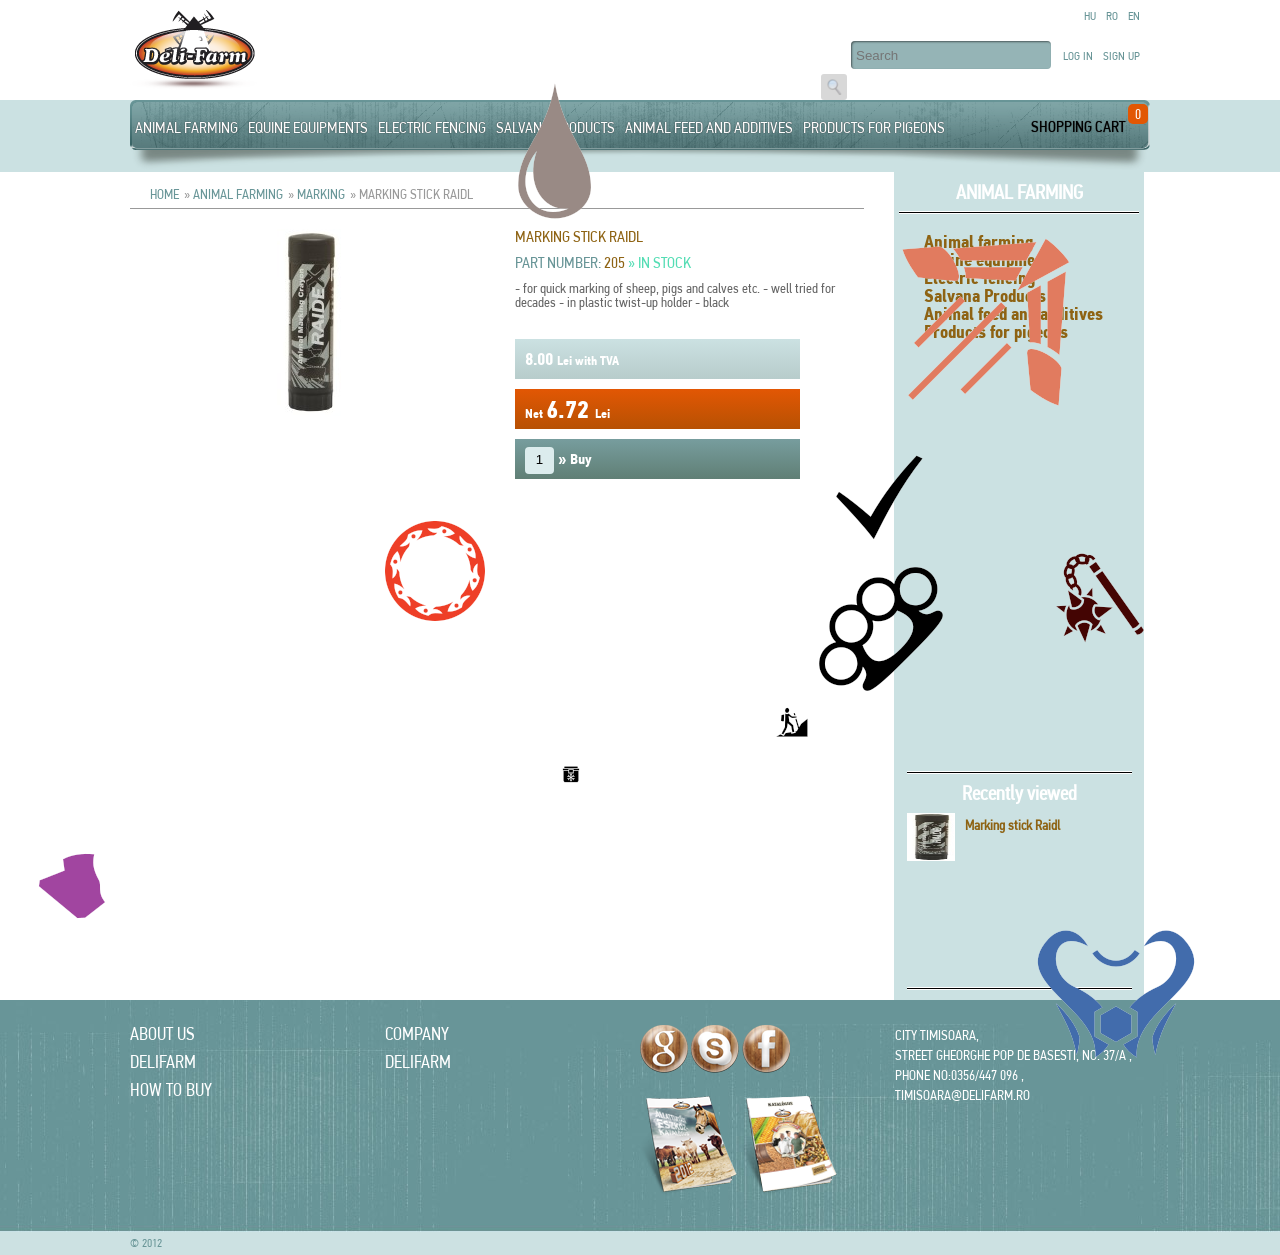 Image resolution: width=1280 pixels, height=1255 pixels. Describe the element at coordinates (72, 886) in the screenshot. I see `select algeria as your country or region` at that location.